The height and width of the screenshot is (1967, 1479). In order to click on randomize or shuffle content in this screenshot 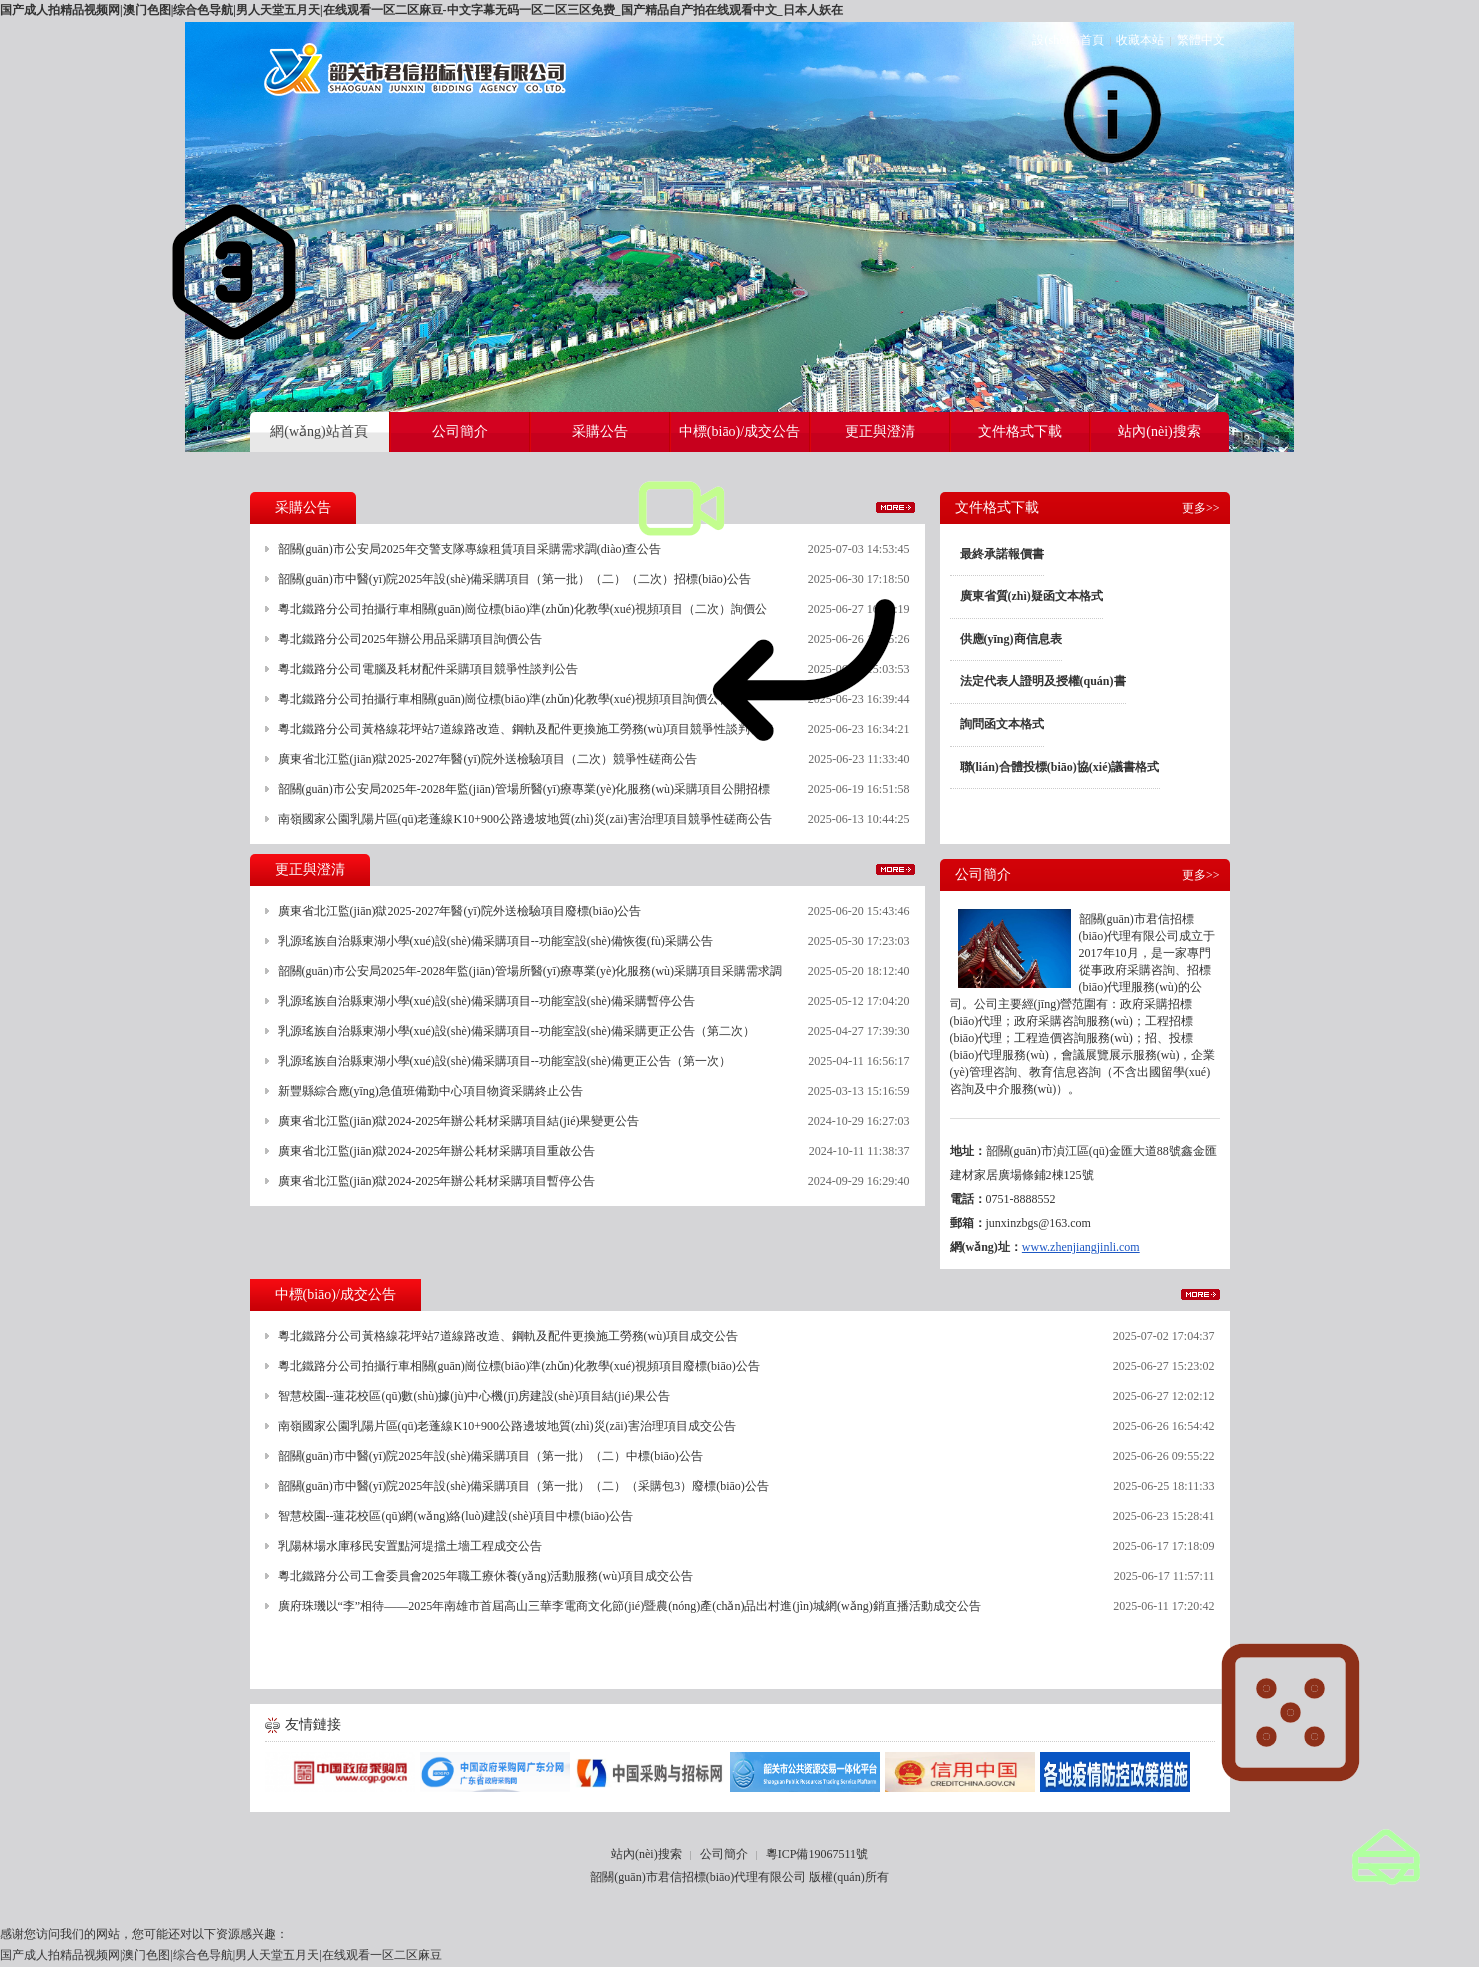, I will do `click(1290, 1712)`.